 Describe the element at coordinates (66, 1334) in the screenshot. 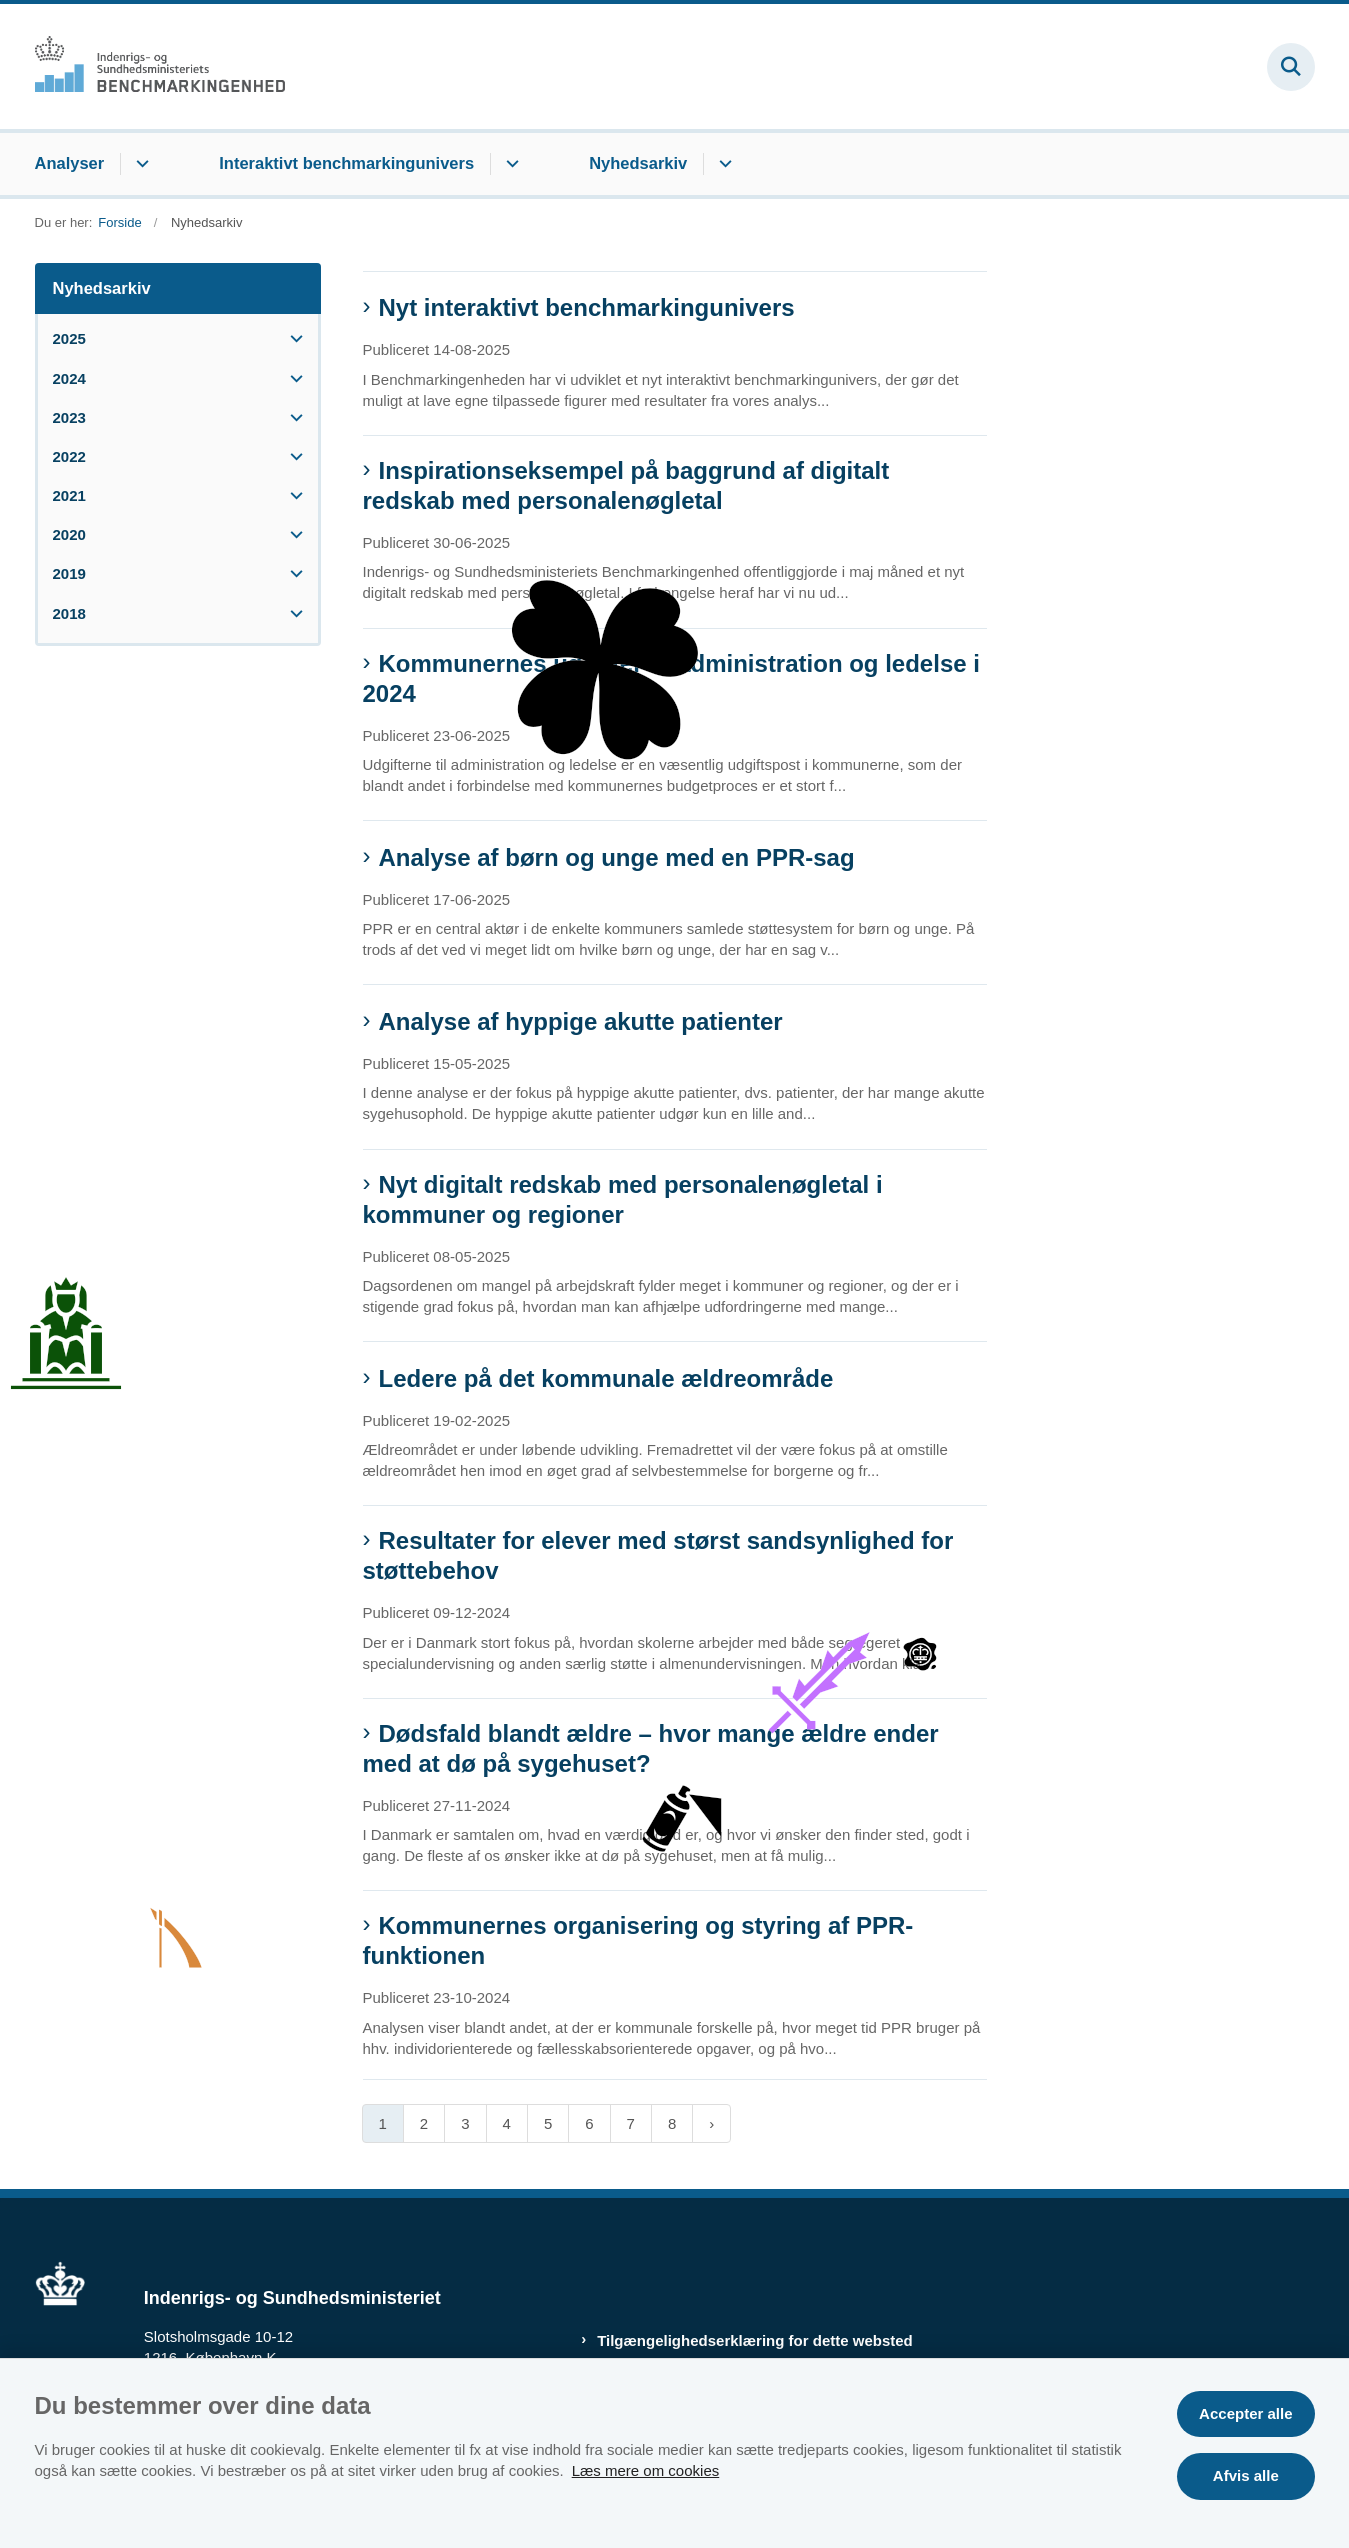

I see `access kingdom or empire management` at that location.